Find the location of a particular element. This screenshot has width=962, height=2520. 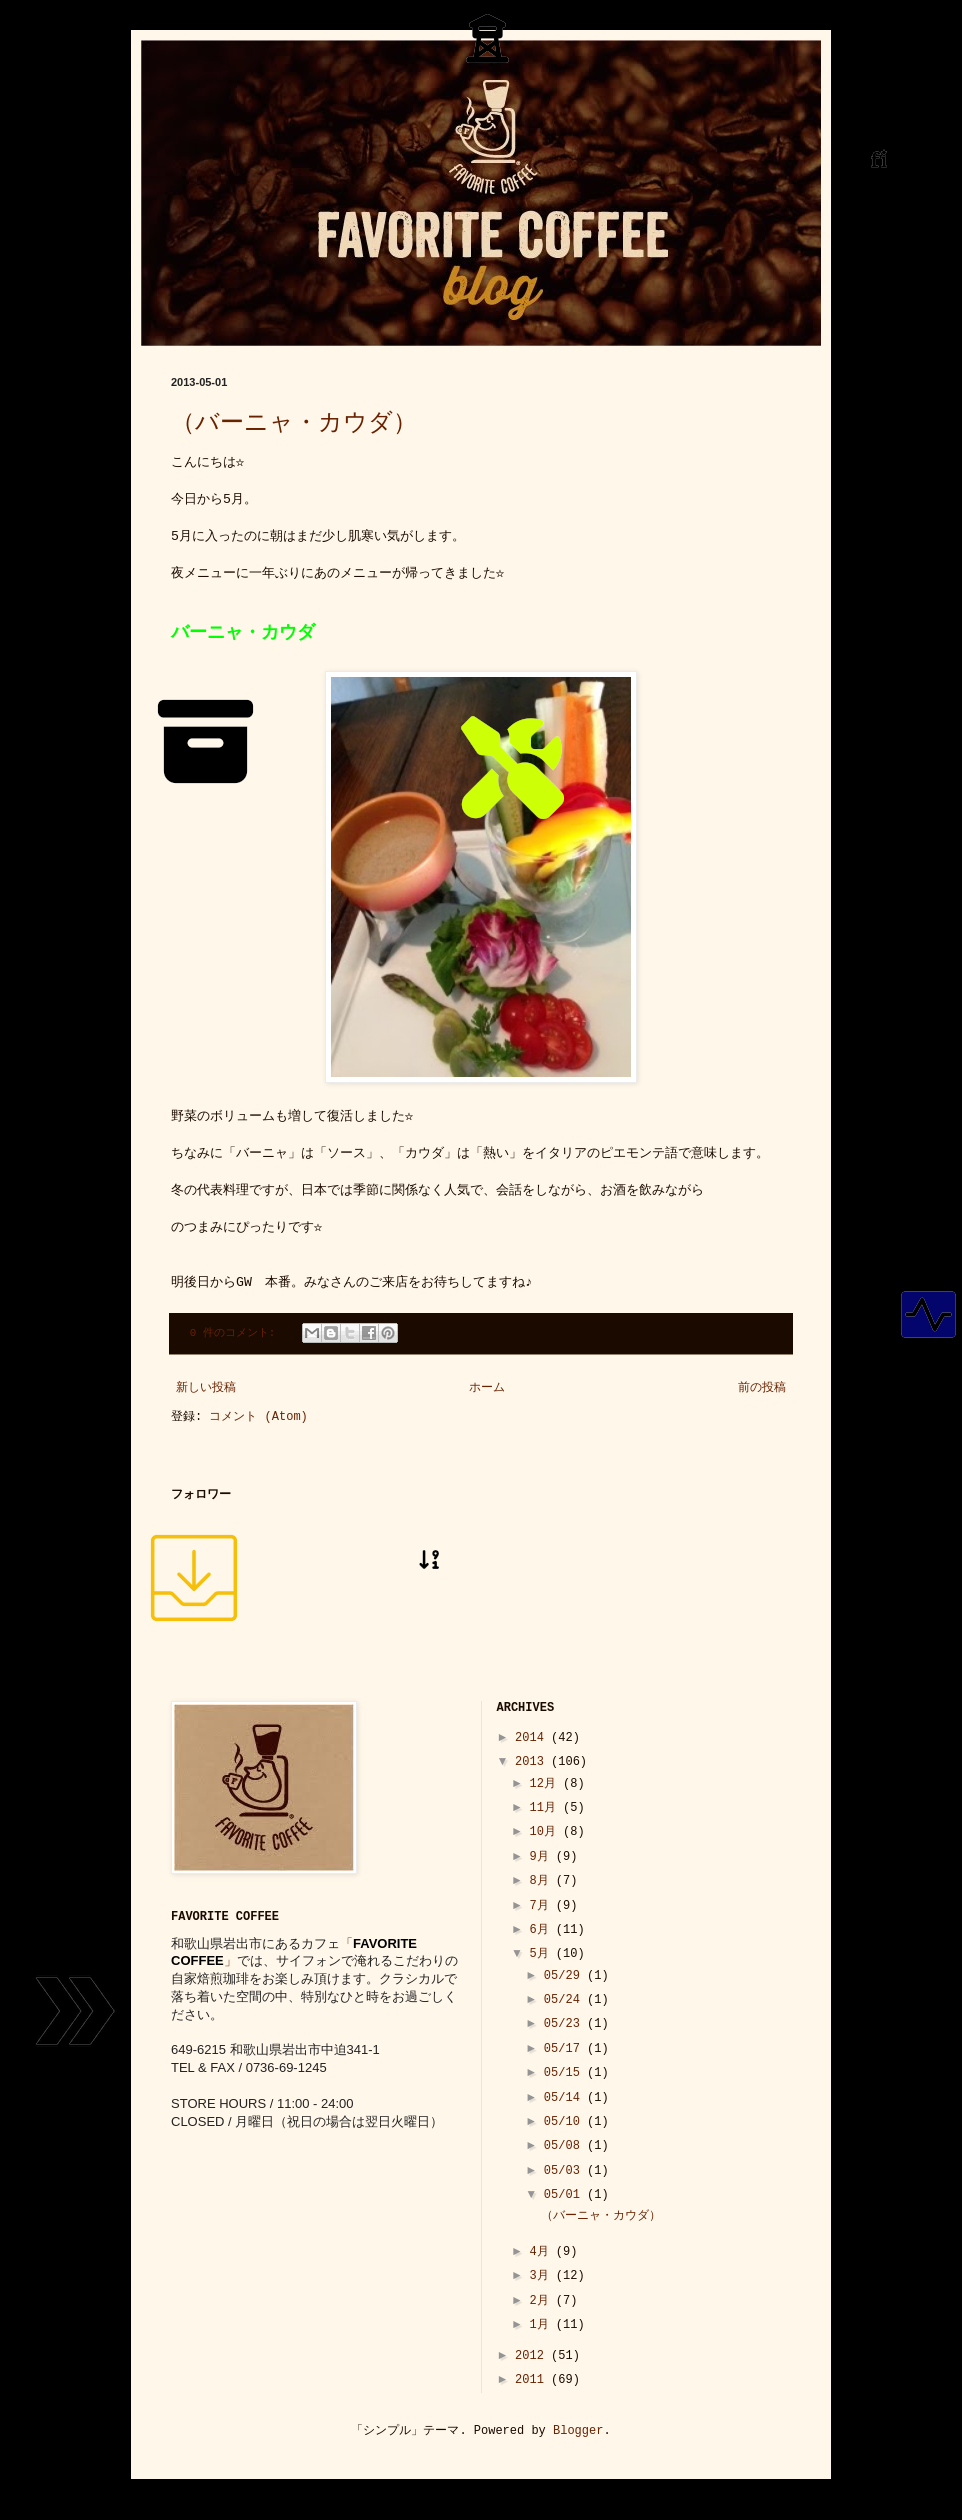

fonticons brand logo is located at coordinates (879, 158).